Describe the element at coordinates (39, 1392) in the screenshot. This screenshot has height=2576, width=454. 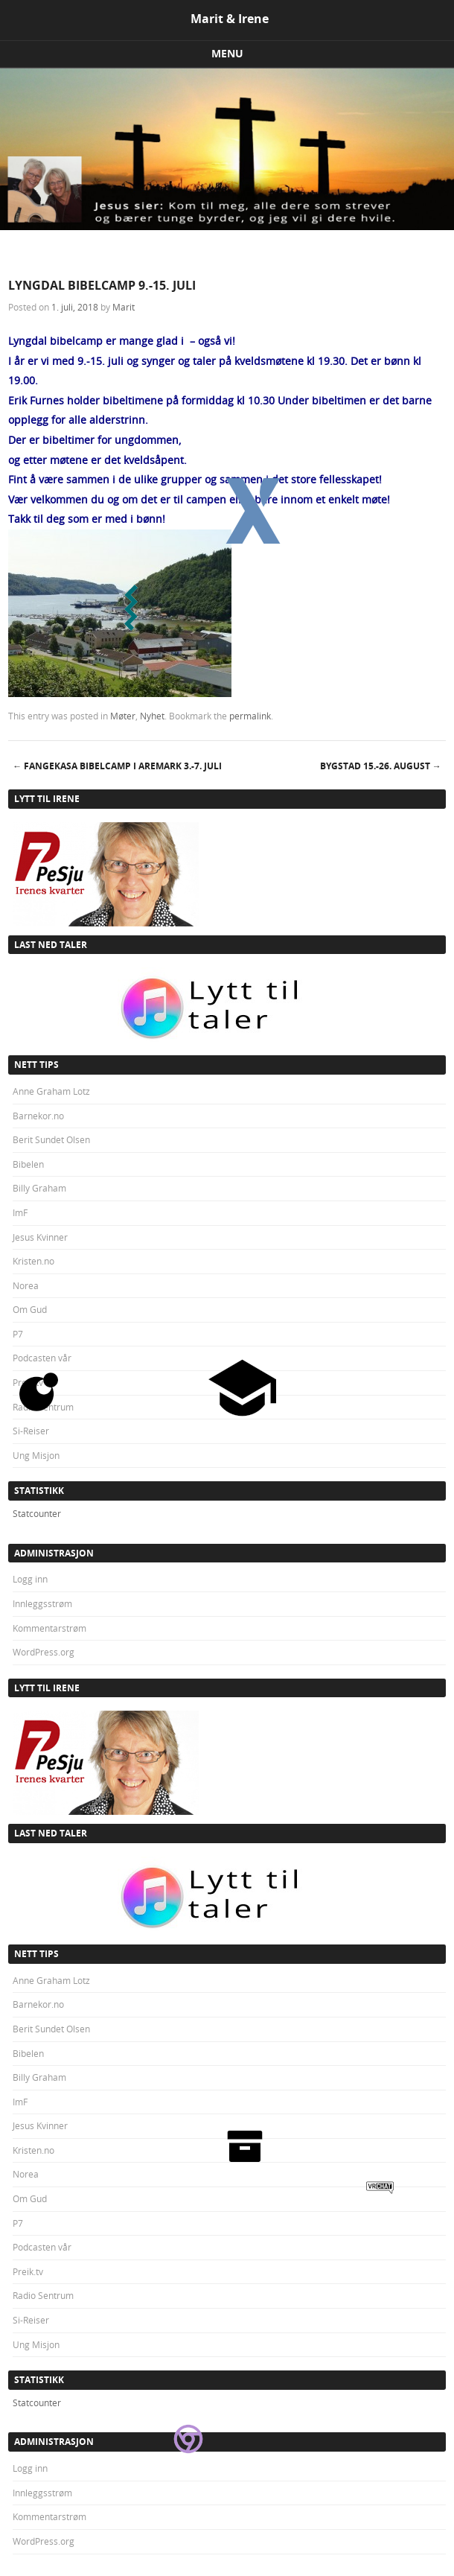
I see `moonrepo logo` at that location.